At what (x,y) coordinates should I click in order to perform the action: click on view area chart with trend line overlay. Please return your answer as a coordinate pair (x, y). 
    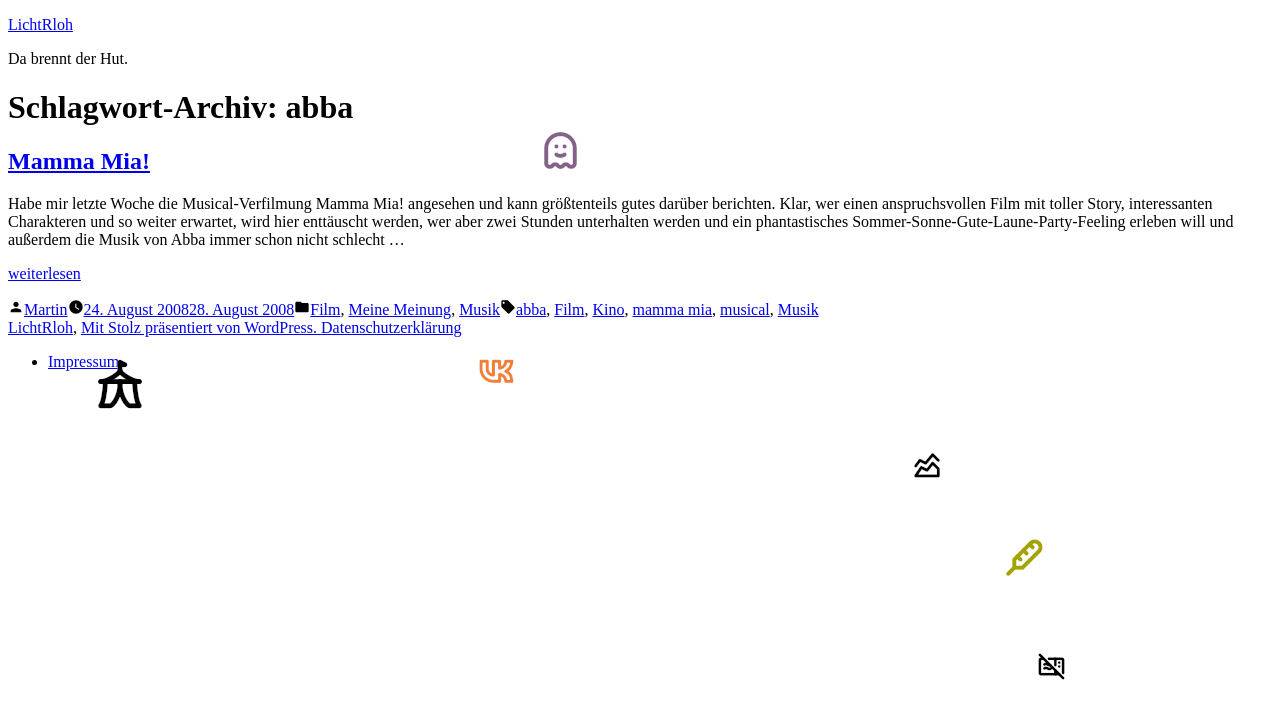
    Looking at the image, I should click on (927, 466).